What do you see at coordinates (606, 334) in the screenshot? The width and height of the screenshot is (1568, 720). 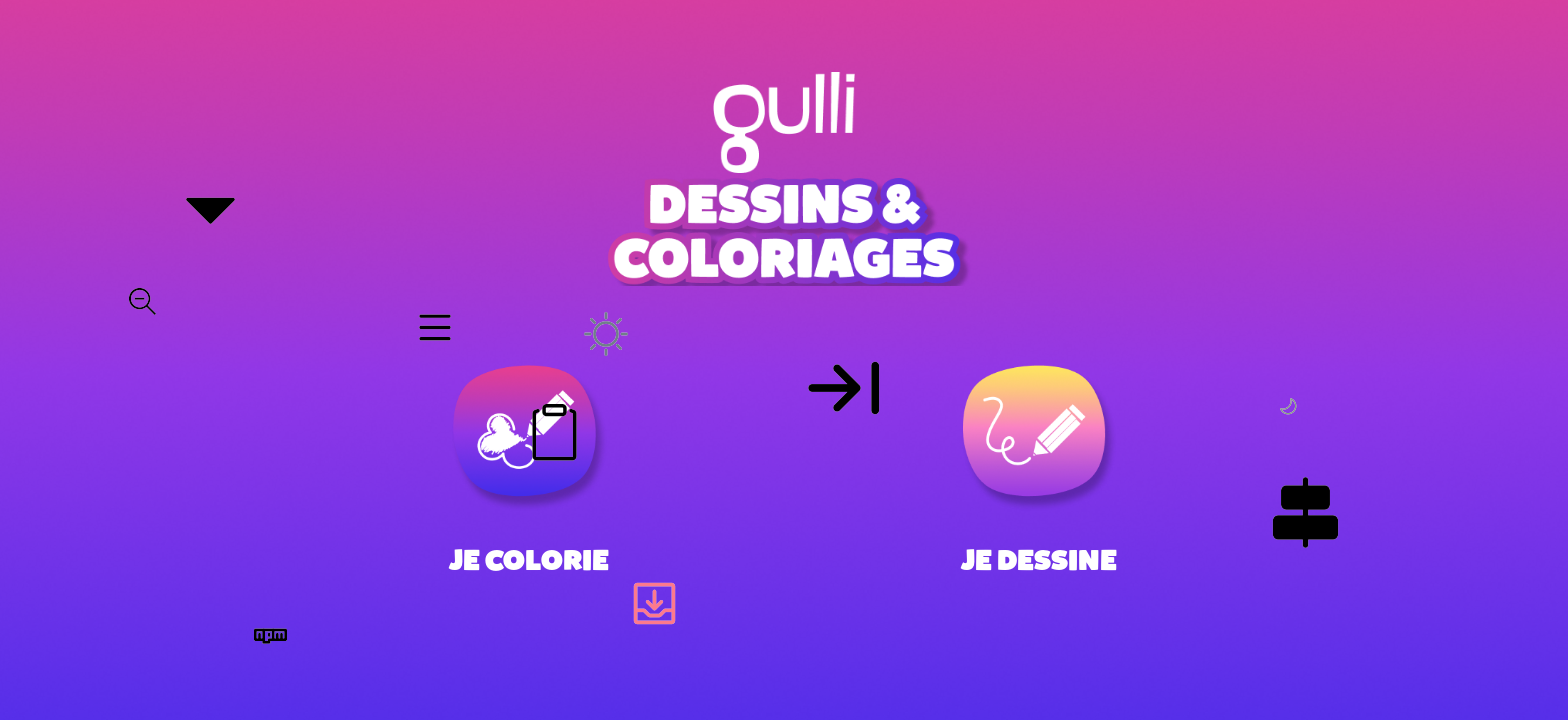 I see `switch to light mode` at bounding box center [606, 334].